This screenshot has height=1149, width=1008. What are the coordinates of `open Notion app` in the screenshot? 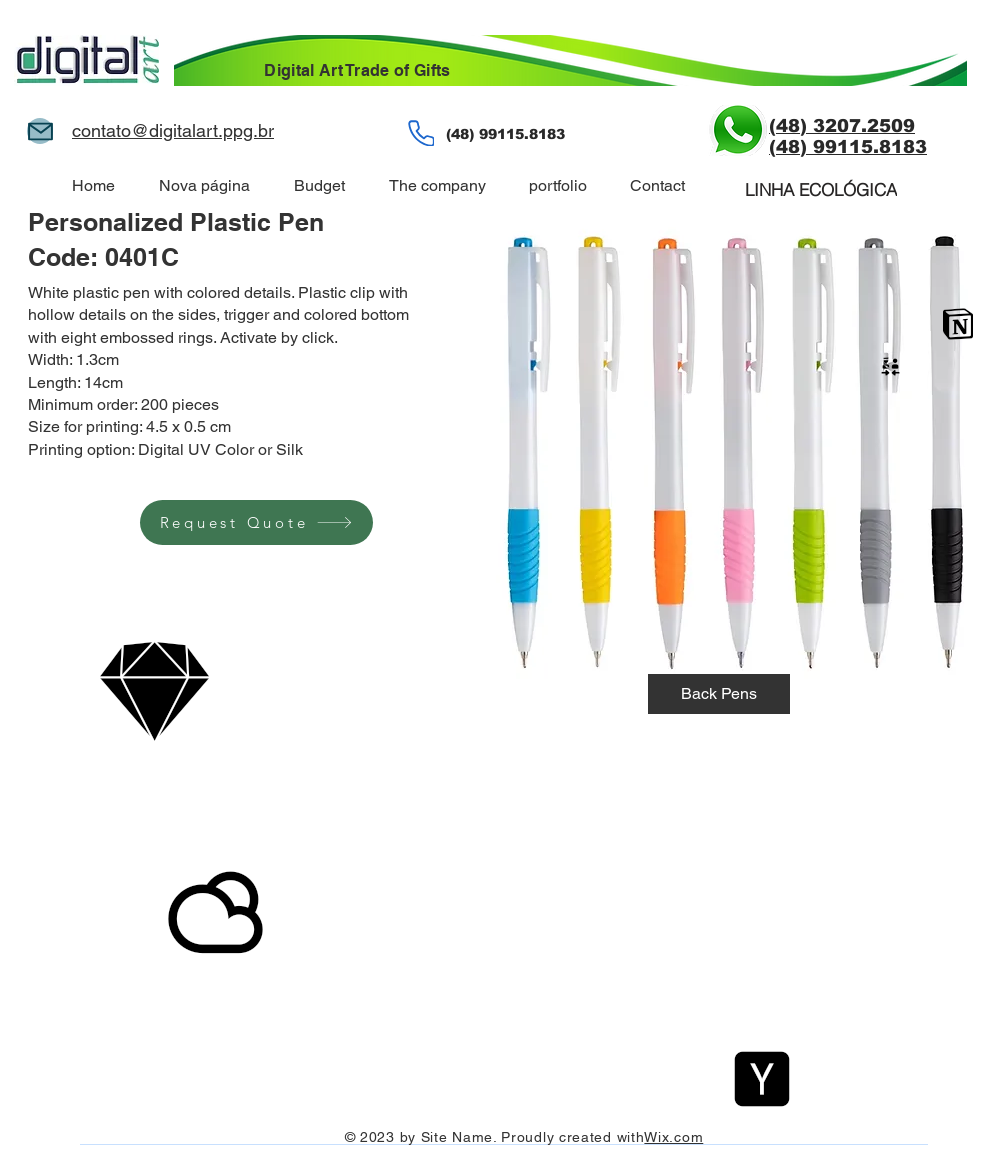 It's located at (958, 324).